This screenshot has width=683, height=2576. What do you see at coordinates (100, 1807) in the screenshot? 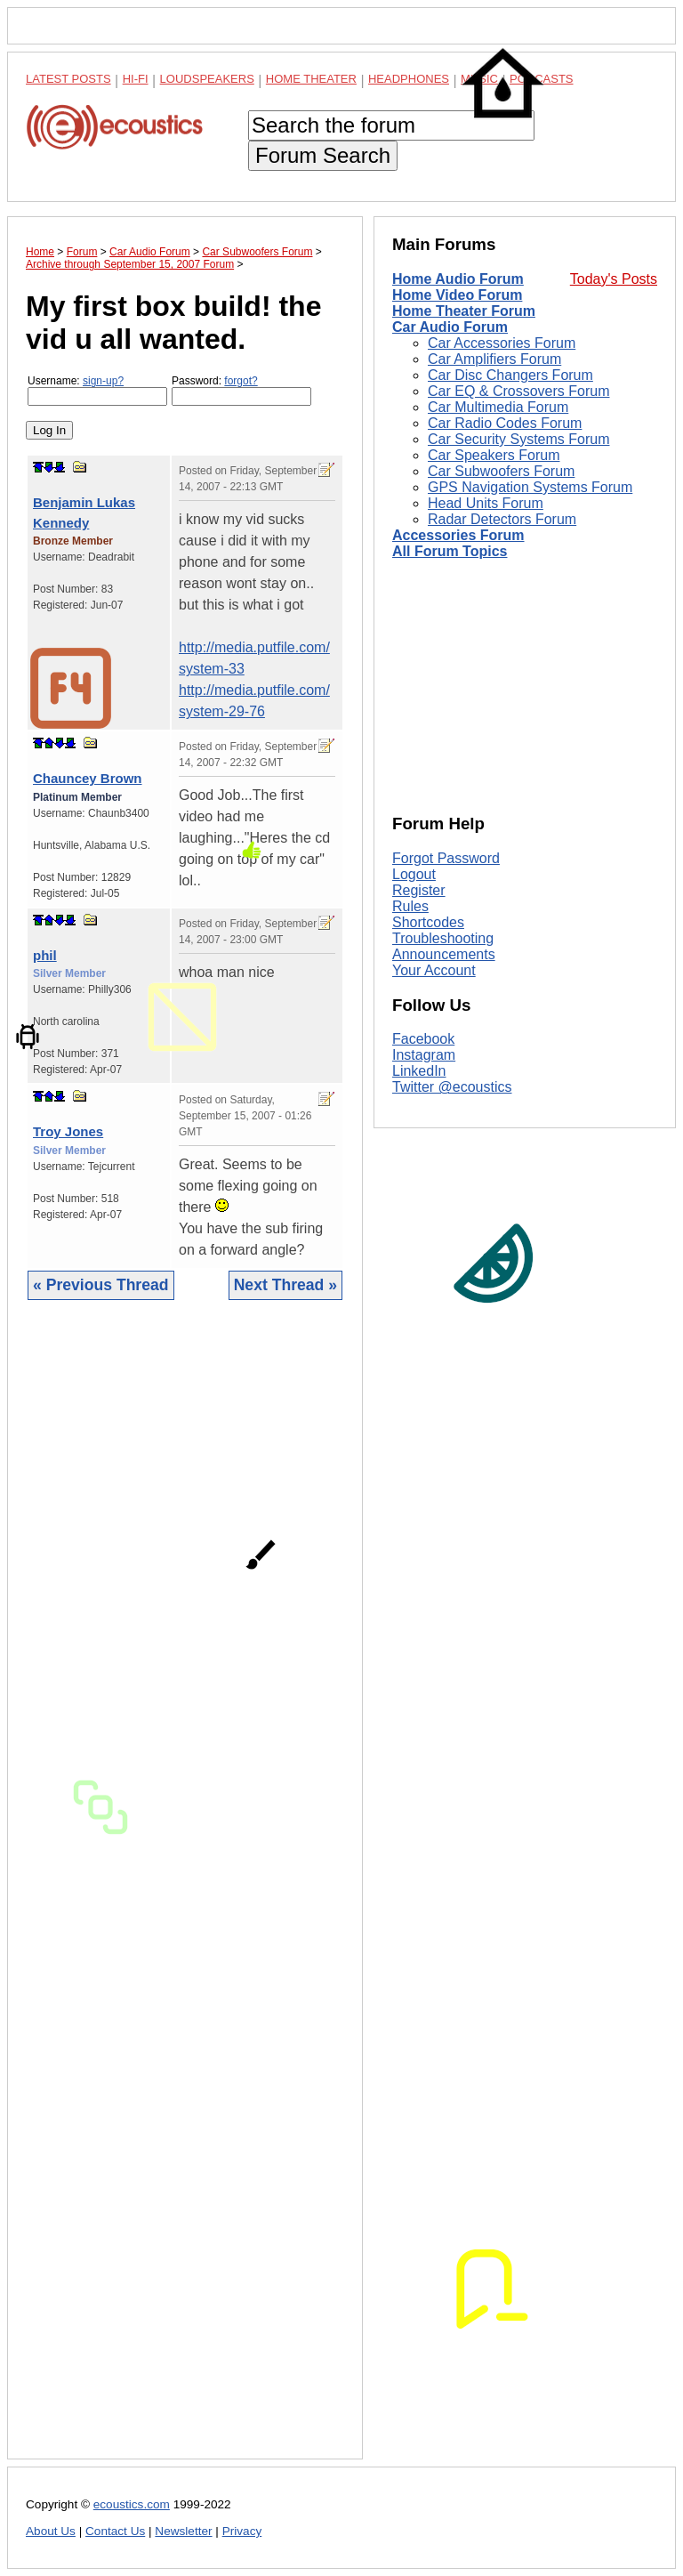
I see `bring selected layer to front` at bounding box center [100, 1807].